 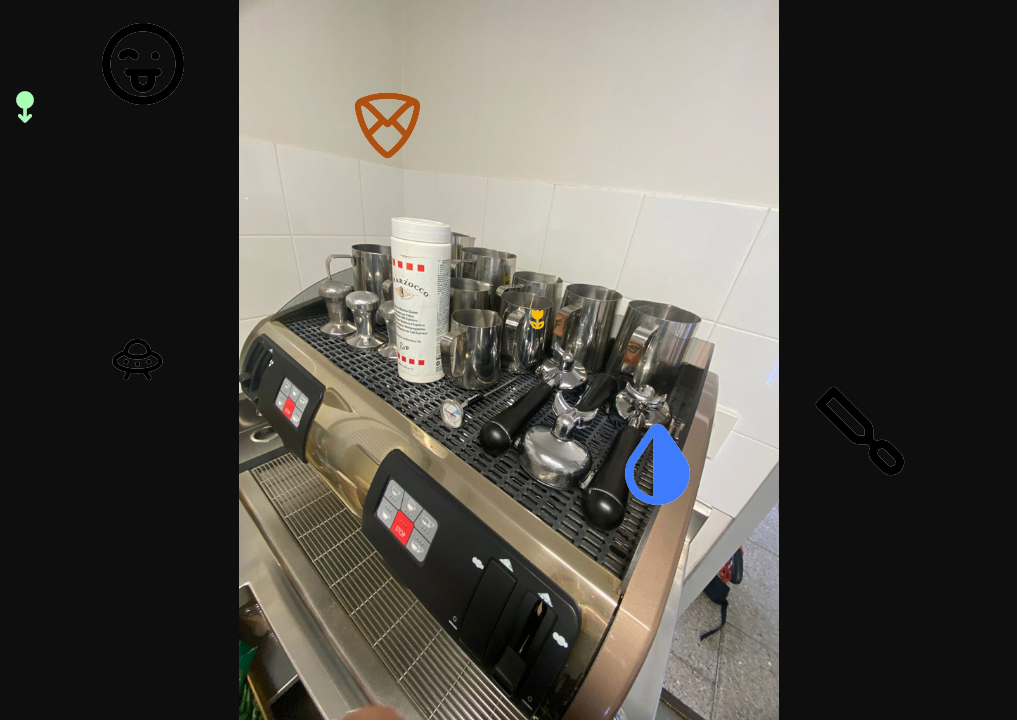 I want to click on swipe down to refresh or load content, so click(x=25, y=107).